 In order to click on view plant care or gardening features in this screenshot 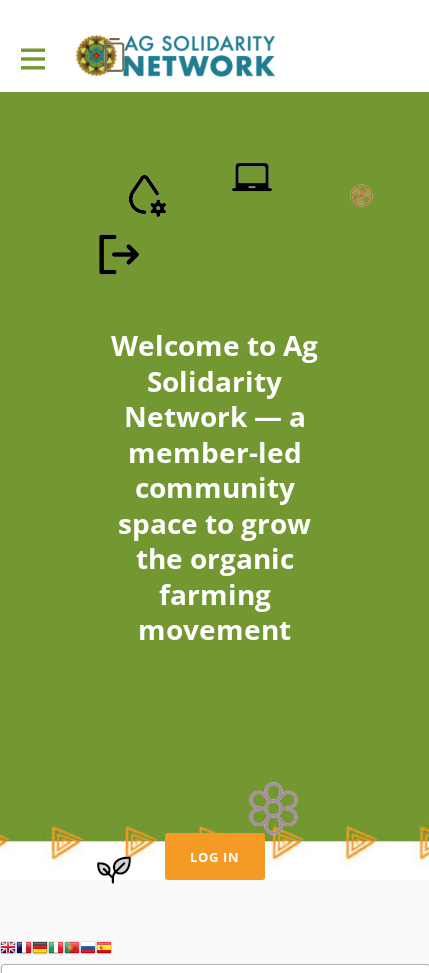, I will do `click(114, 869)`.